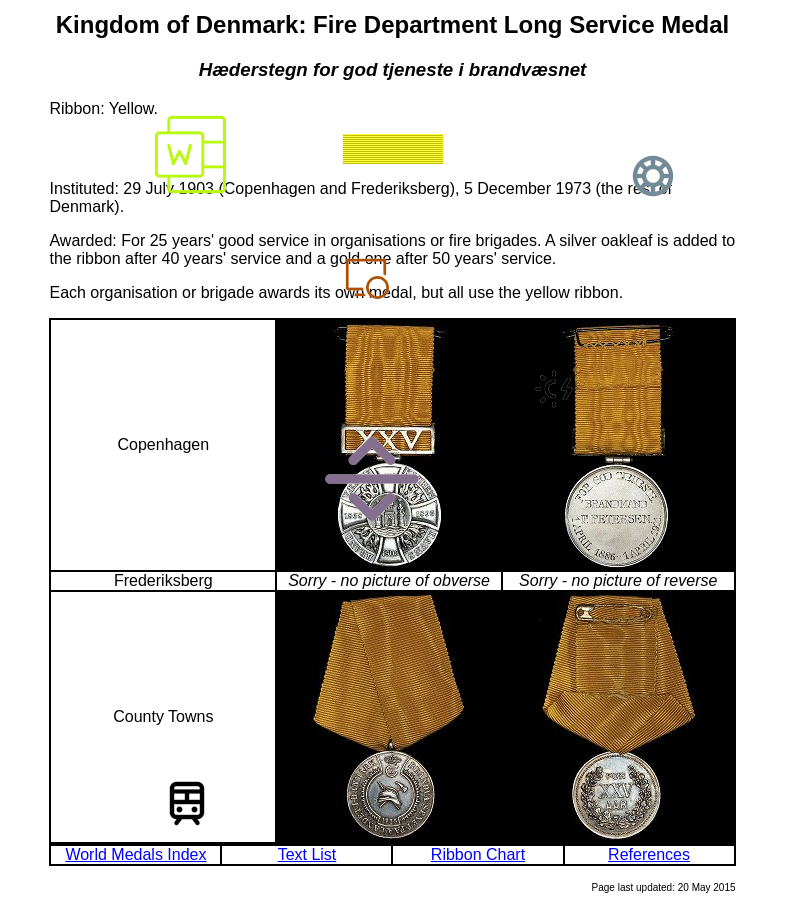 Image resolution: width=785 pixels, height=904 pixels. I want to click on access train schedules or railway information, so click(187, 802).